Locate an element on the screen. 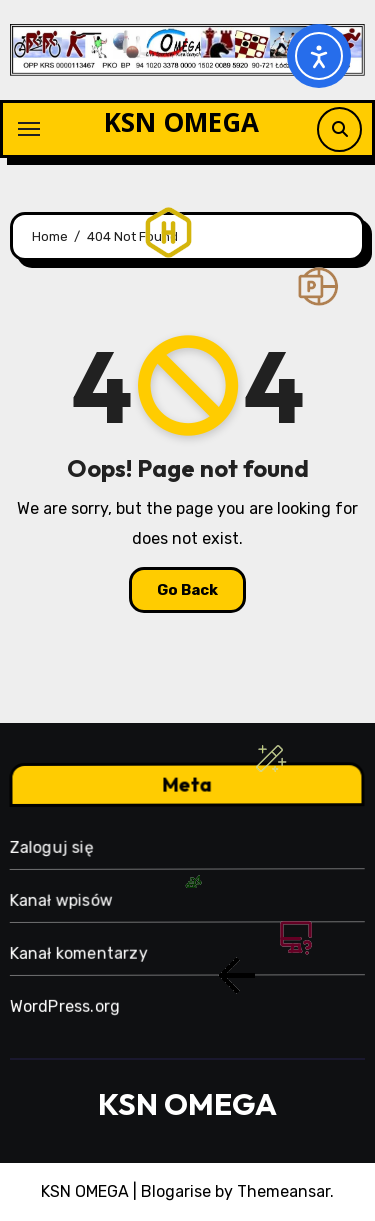 This screenshot has width=375, height=1221. demolition or destruction tool is located at coordinates (194, 882).